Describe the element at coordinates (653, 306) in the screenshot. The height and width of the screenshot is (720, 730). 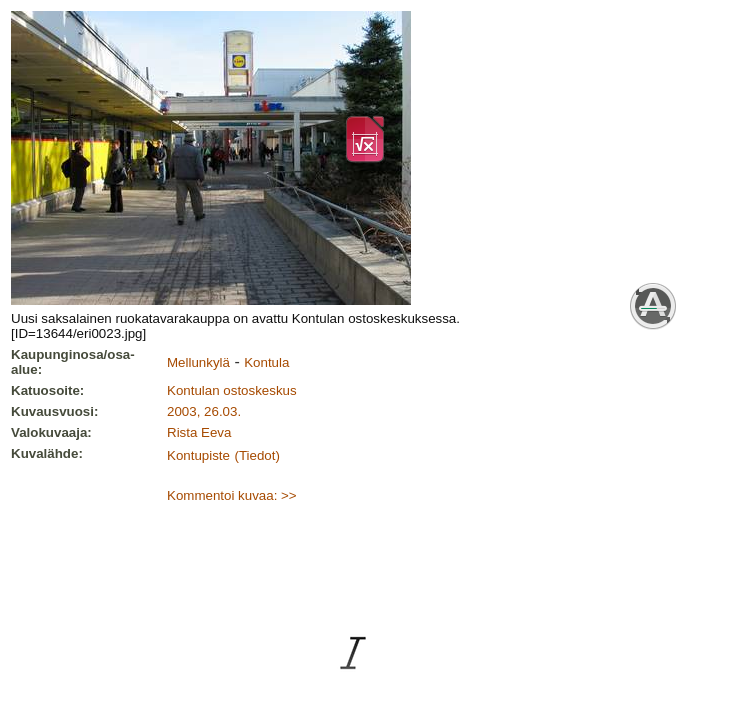
I see `open the software update manager` at that location.